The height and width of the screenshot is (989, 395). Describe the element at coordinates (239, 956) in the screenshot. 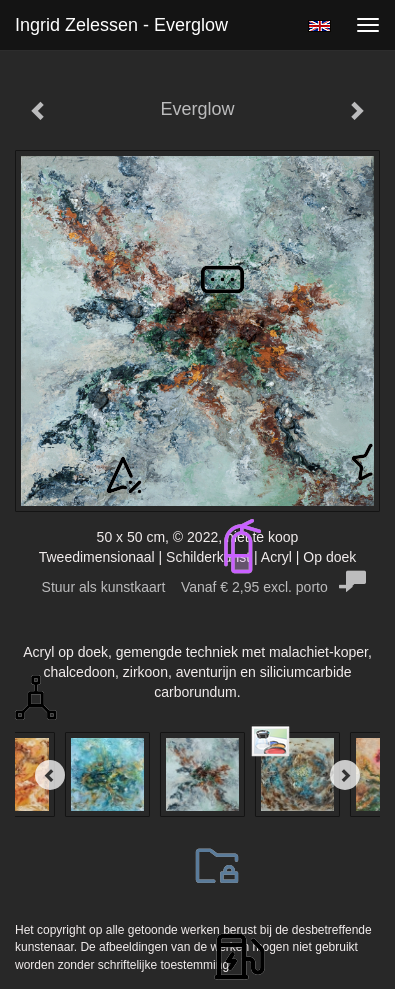

I see `find nearby electric vehicle charging stations` at that location.